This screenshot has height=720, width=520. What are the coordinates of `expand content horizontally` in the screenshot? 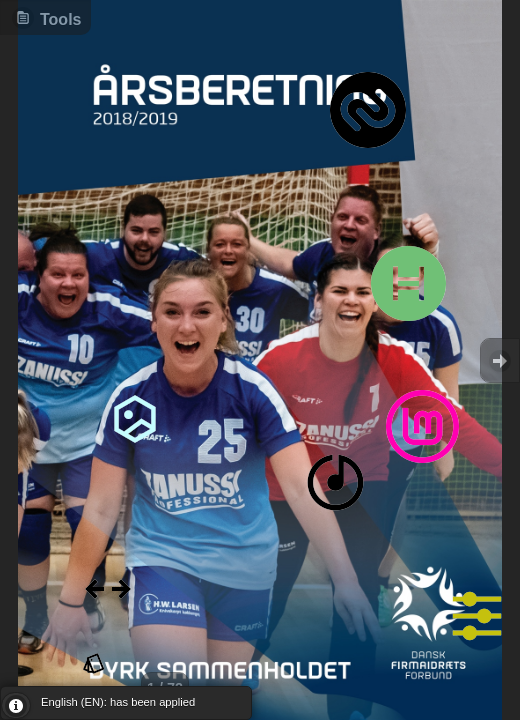 It's located at (108, 589).